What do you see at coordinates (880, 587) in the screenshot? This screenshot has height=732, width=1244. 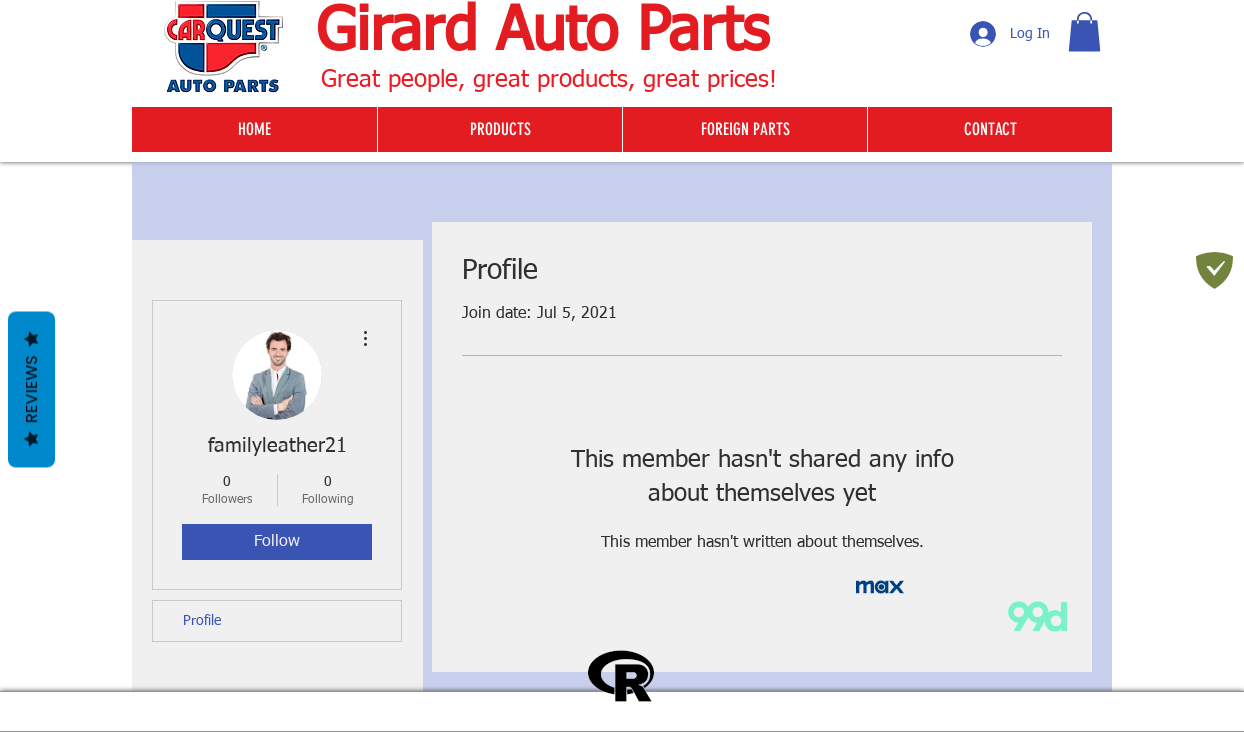 I see `open the Max streaming app` at bounding box center [880, 587].